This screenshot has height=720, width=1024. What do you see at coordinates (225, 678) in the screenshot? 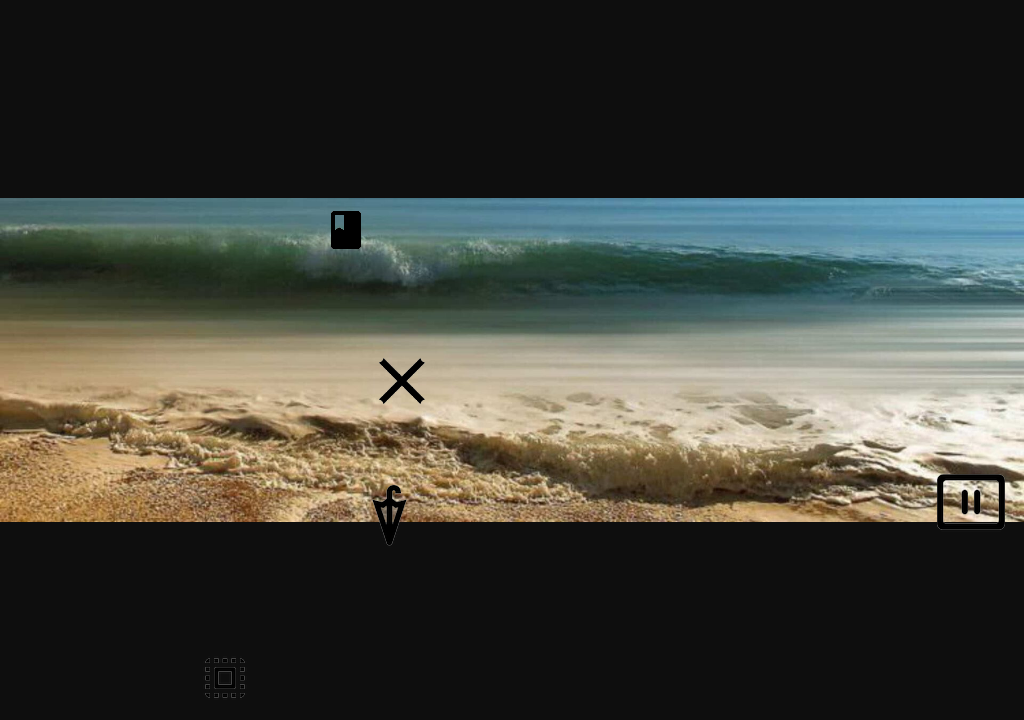
I see `select all items in a list or view` at bounding box center [225, 678].